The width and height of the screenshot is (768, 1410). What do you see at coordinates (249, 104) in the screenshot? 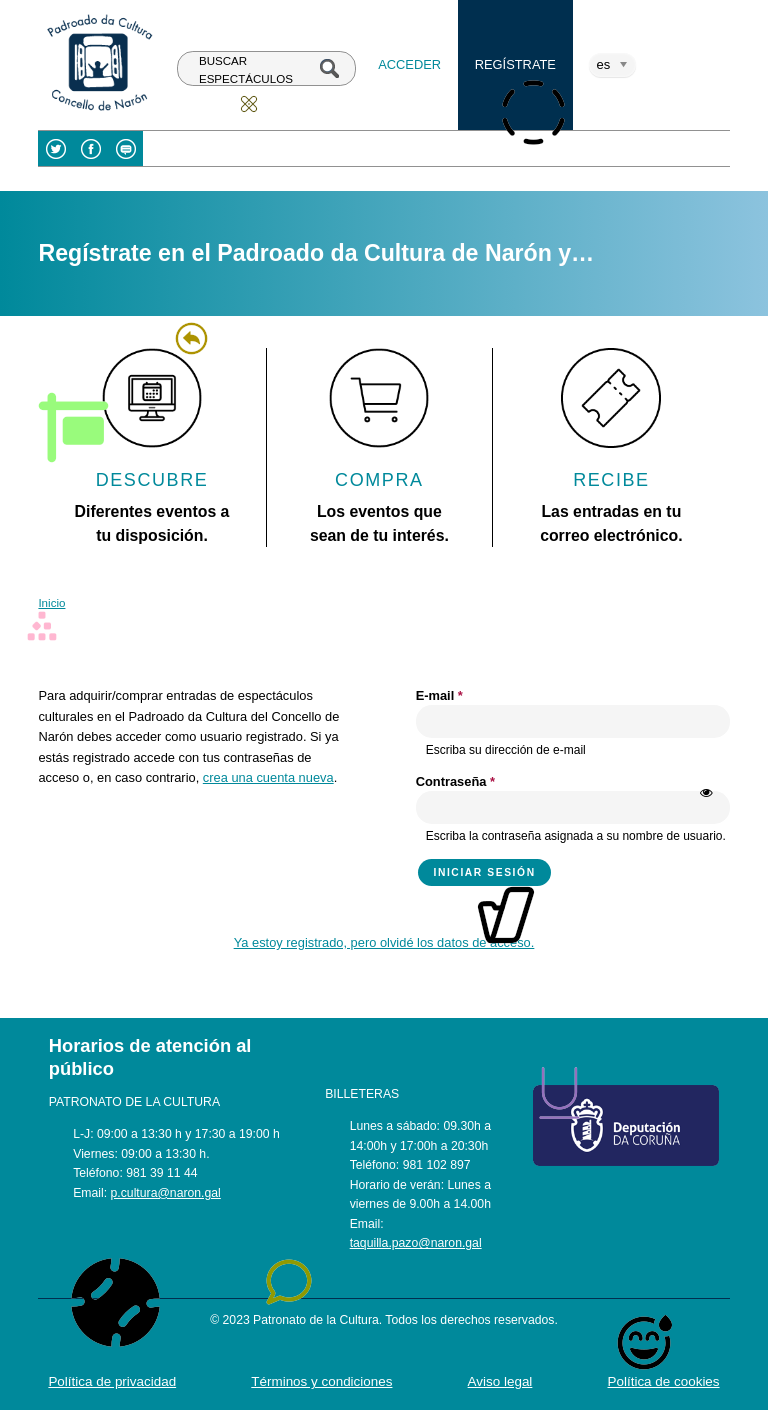
I see `access health or first aid settings` at bounding box center [249, 104].